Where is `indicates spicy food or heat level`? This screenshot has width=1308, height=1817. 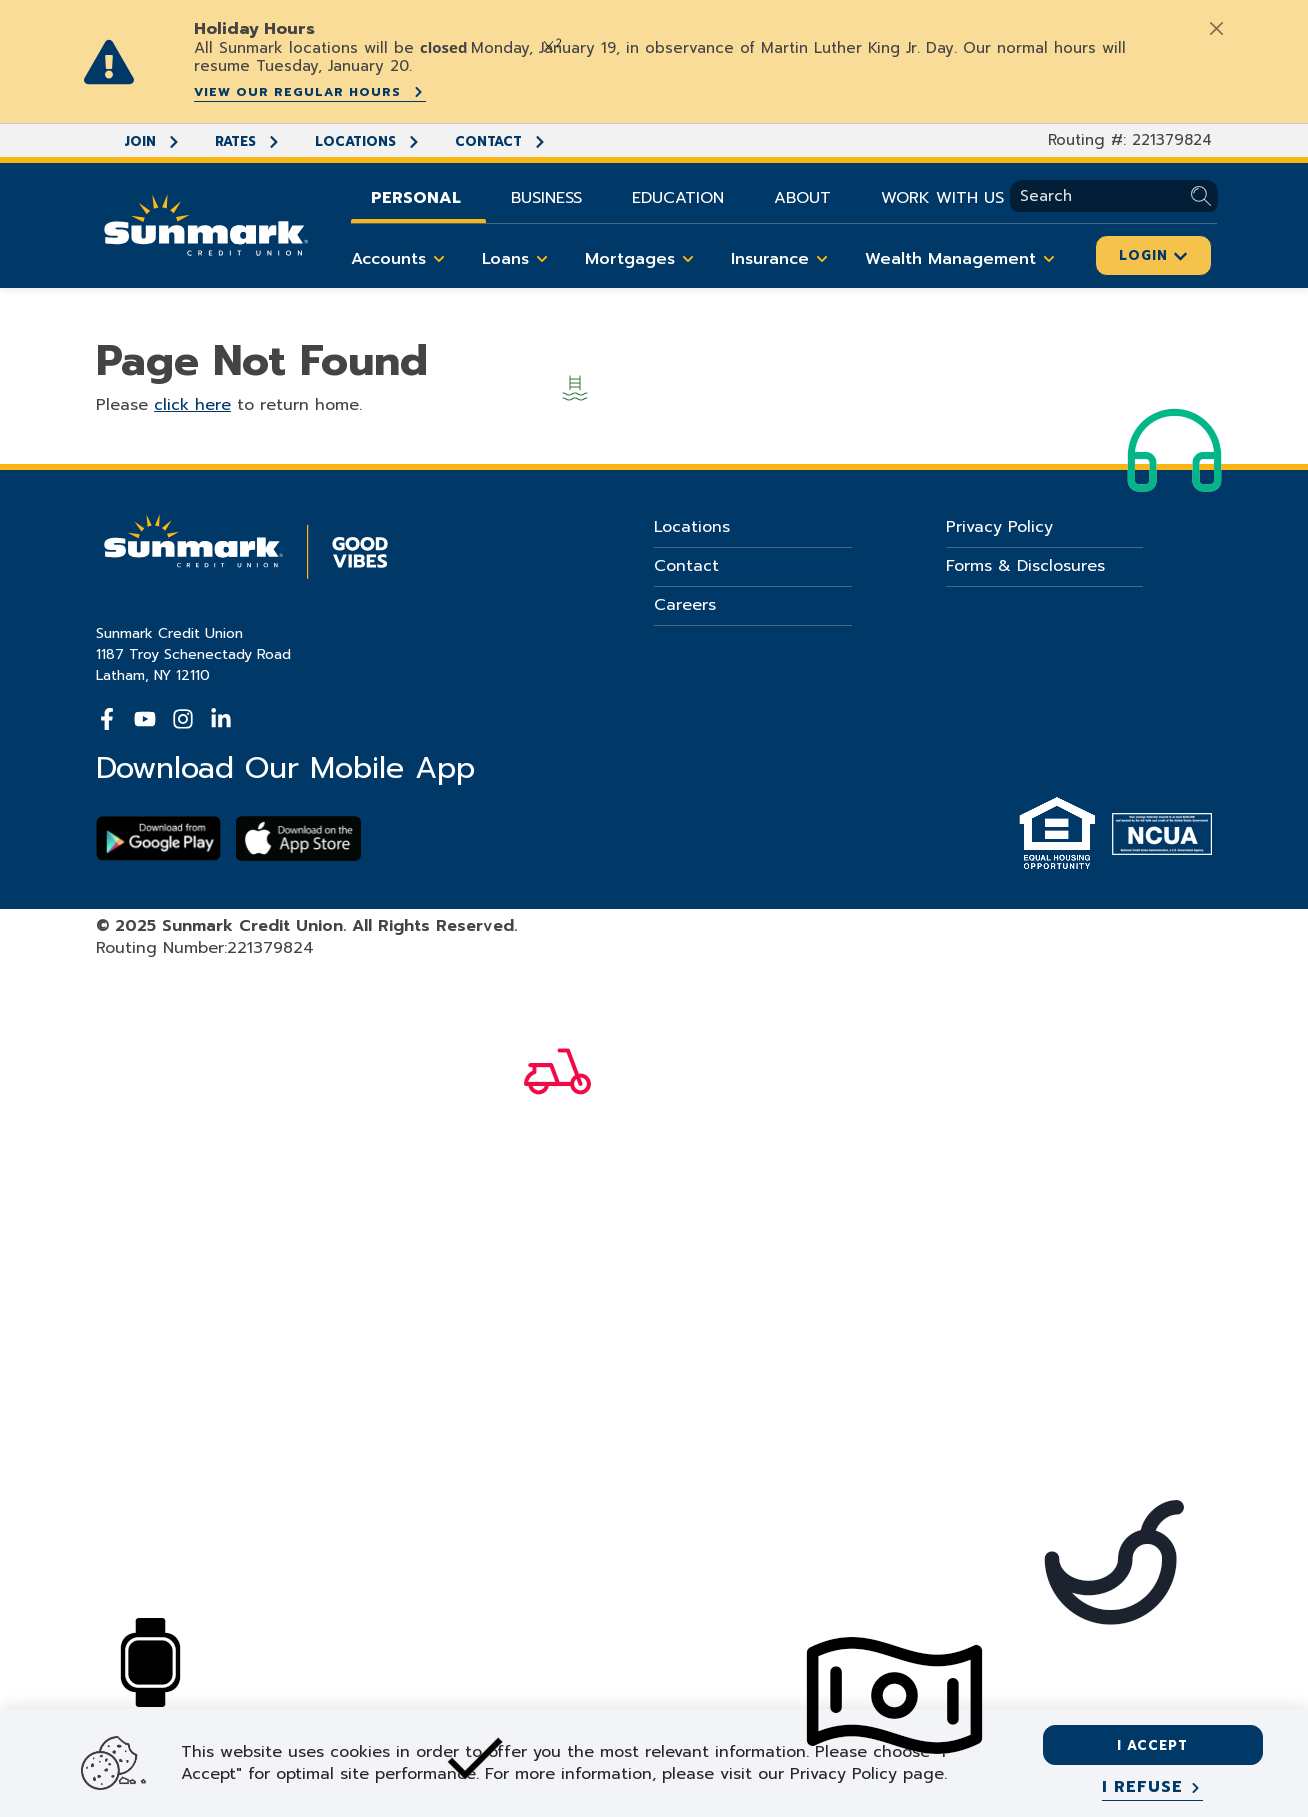 indicates spicy food or heat level is located at coordinates (1118, 1566).